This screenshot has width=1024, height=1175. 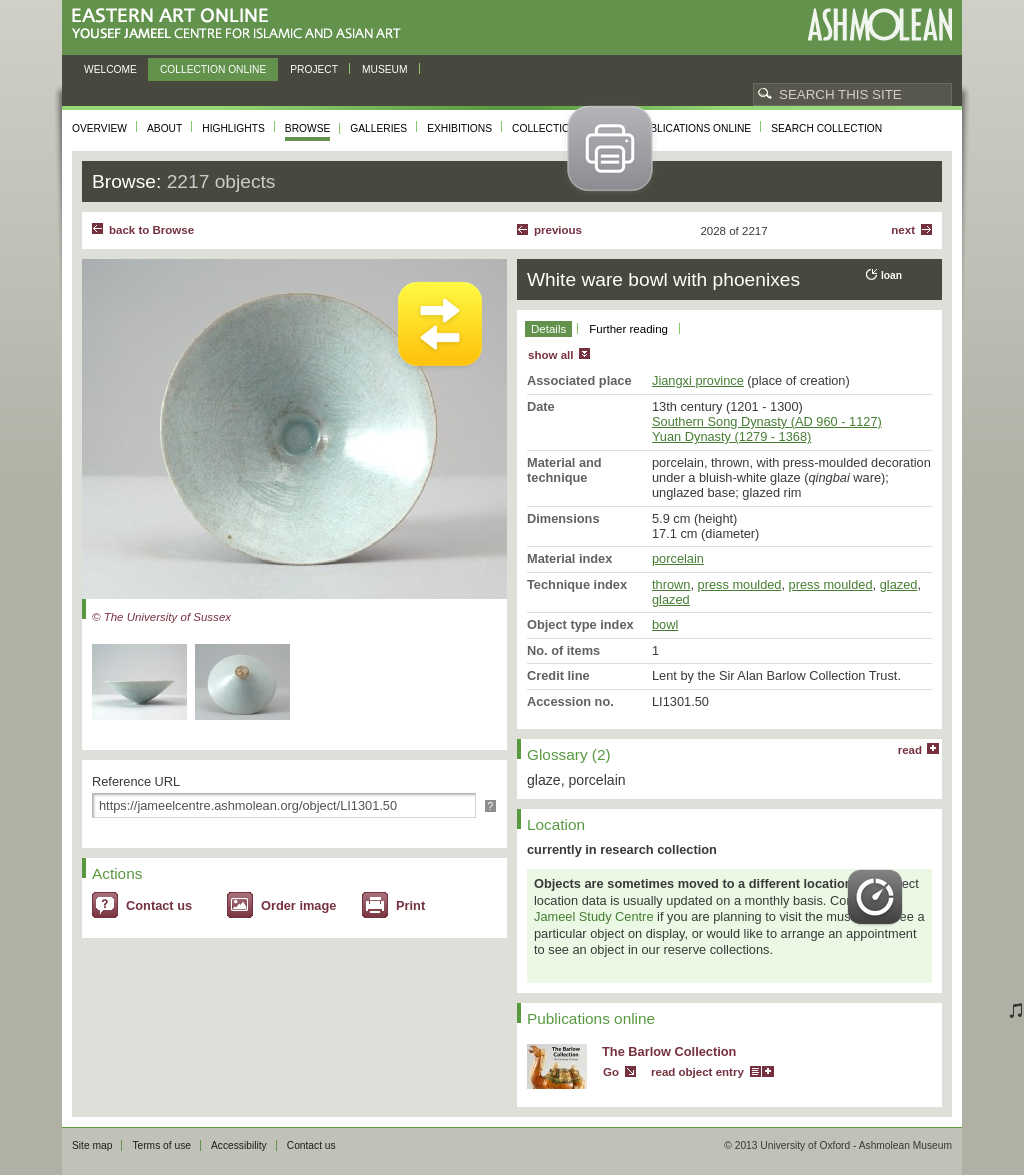 I want to click on access printer settings and preferences, so click(x=610, y=150).